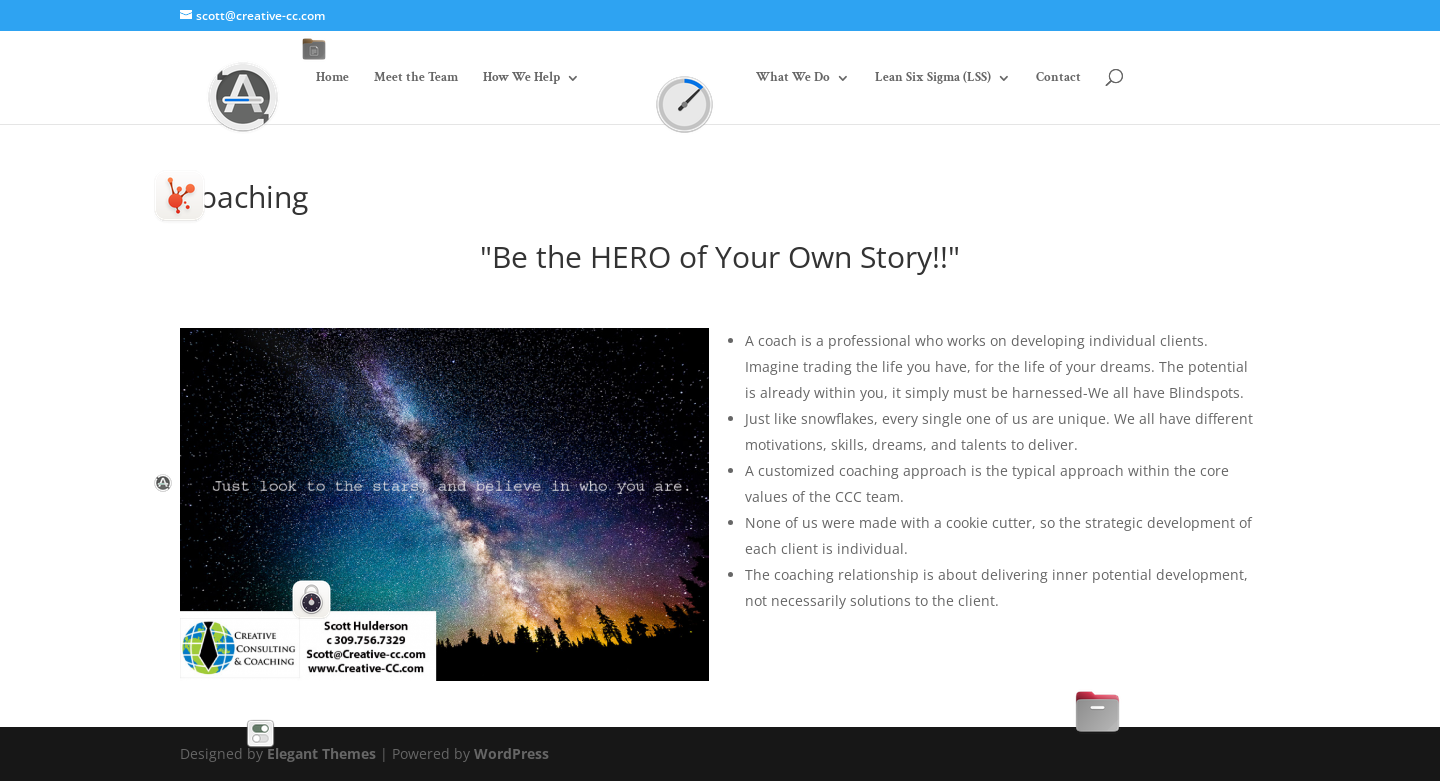 The image size is (1440, 781). What do you see at coordinates (179, 195) in the screenshot?
I see `launch visualvm application` at bounding box center [179, 195].